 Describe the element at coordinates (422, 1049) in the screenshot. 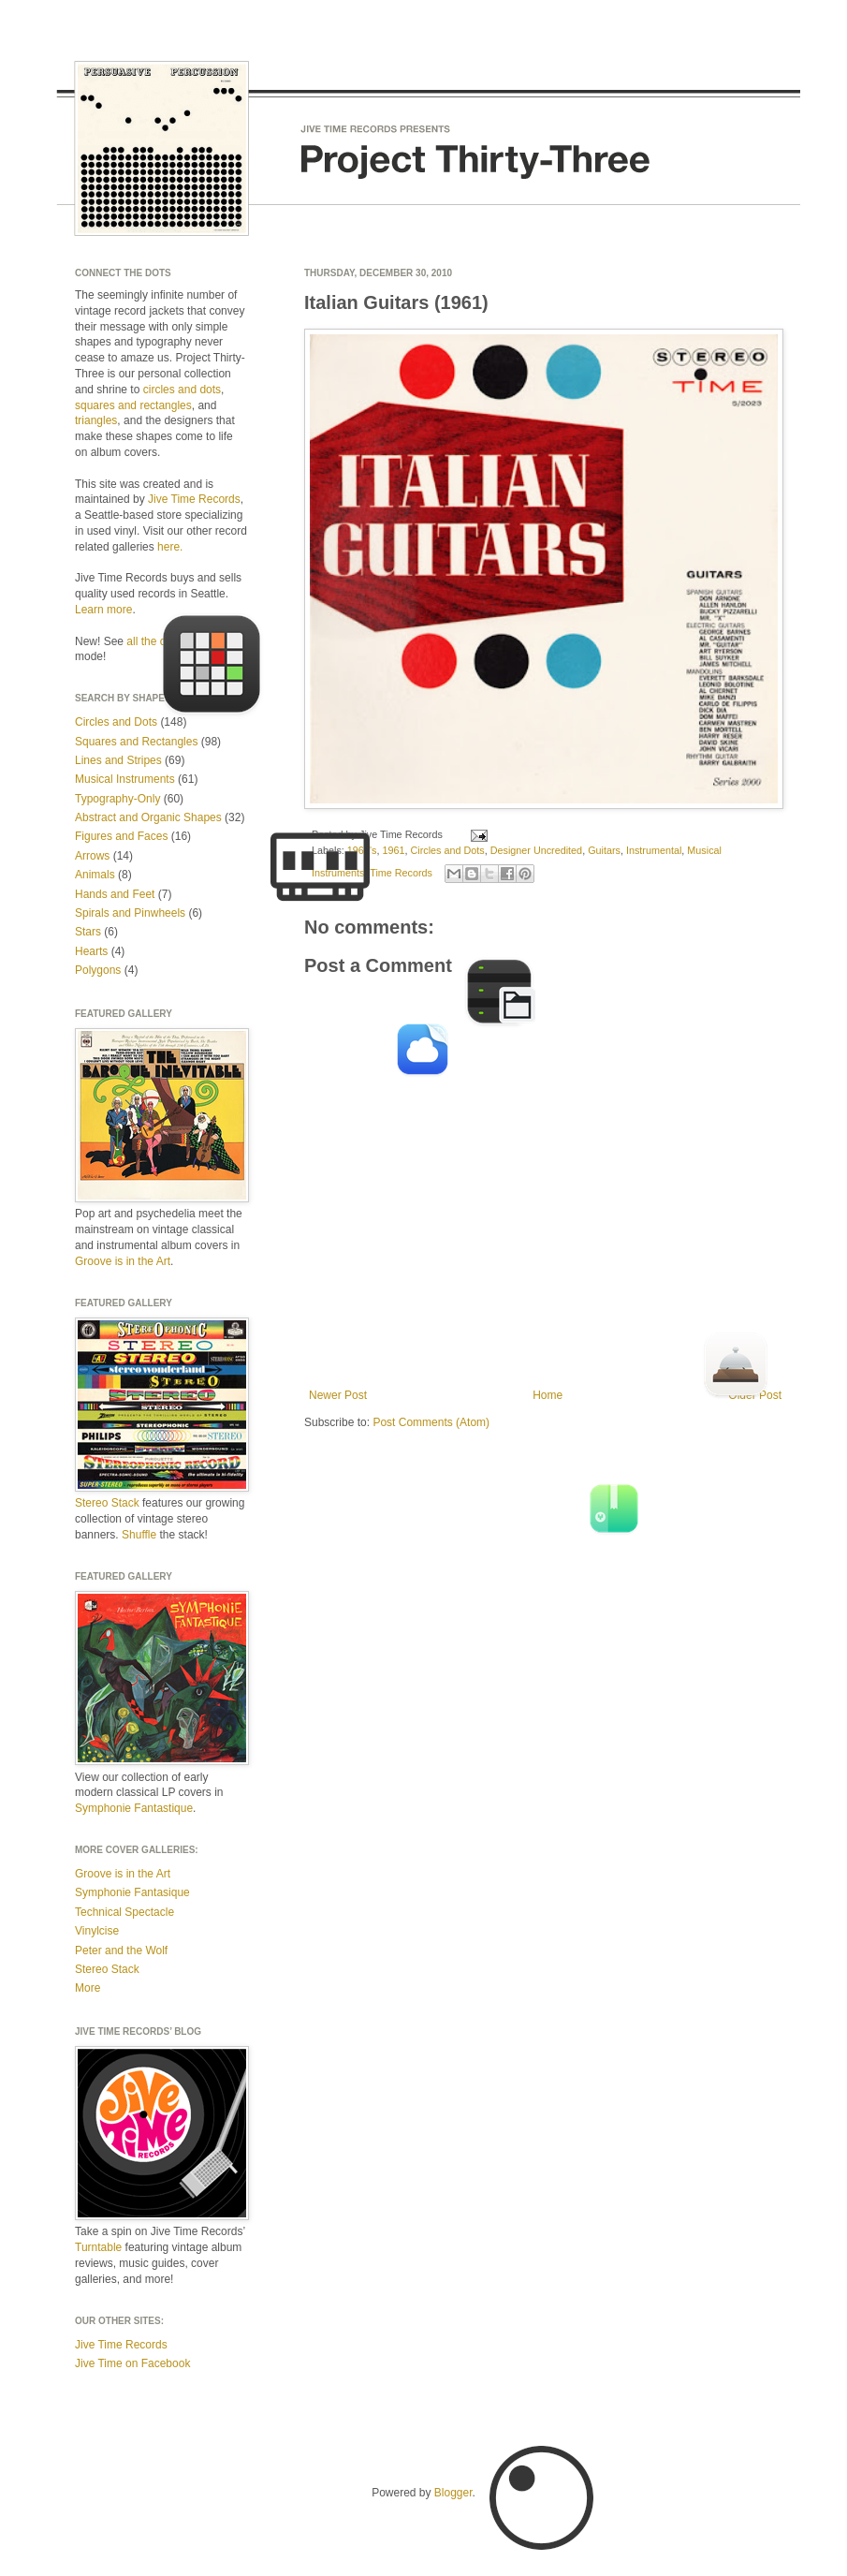

I see `manage web apps and progressive web applications` at that location.